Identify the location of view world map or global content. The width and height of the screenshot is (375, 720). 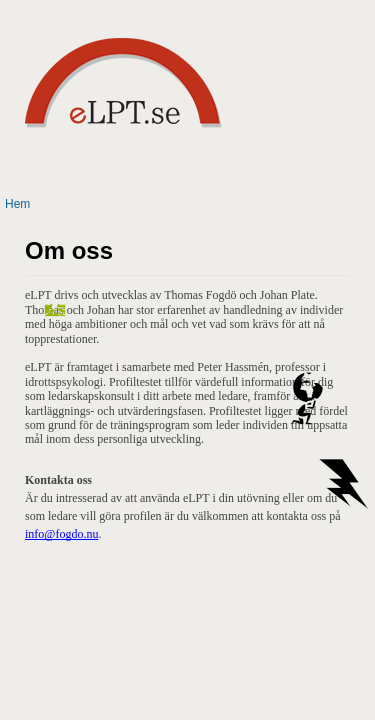
(308, 398).